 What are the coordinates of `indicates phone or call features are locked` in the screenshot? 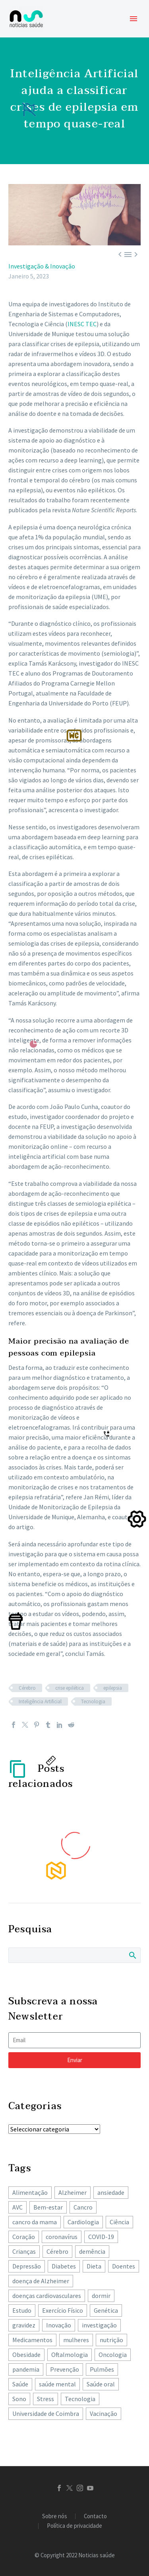 It's located at (106, 1434).